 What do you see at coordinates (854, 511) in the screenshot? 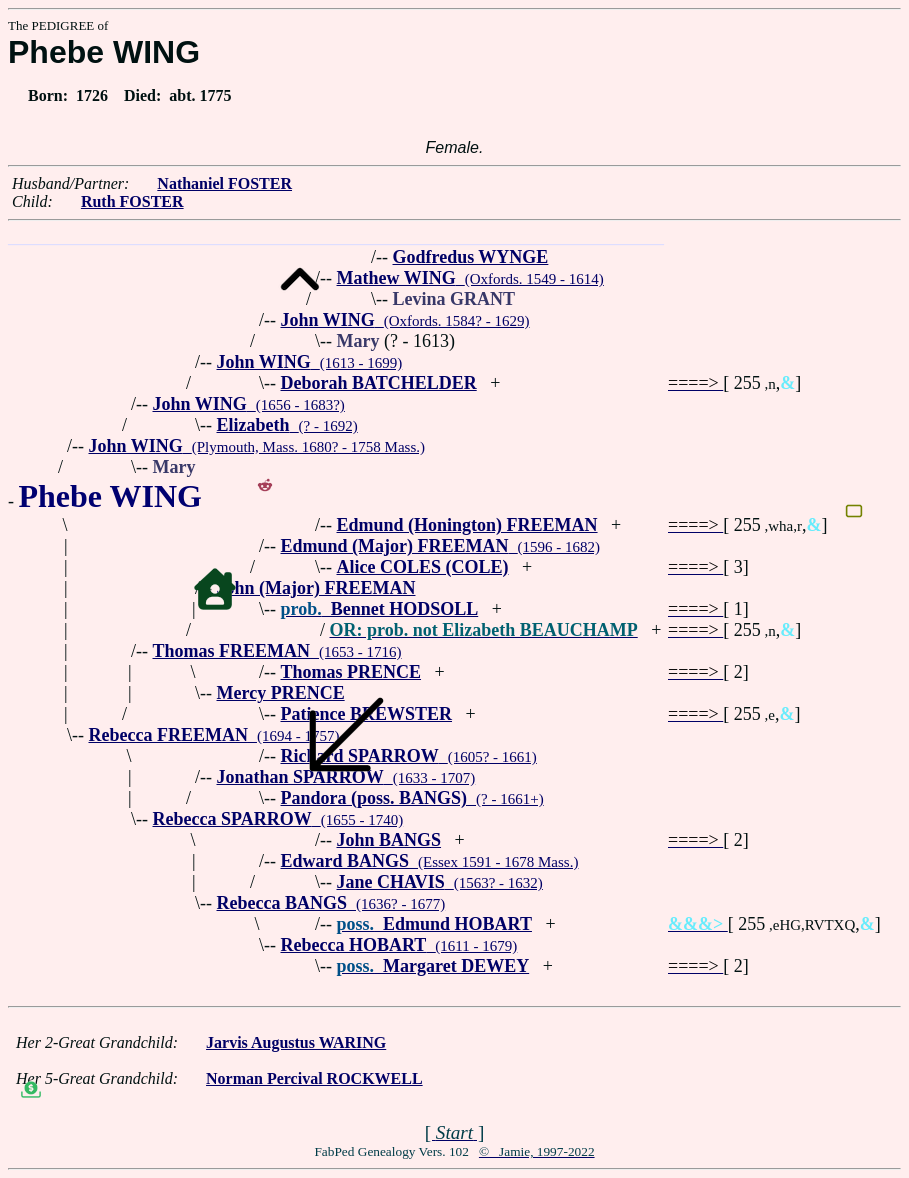
I see `crop image to 7:5 aspect ratio` at bounding box center [854, 511].